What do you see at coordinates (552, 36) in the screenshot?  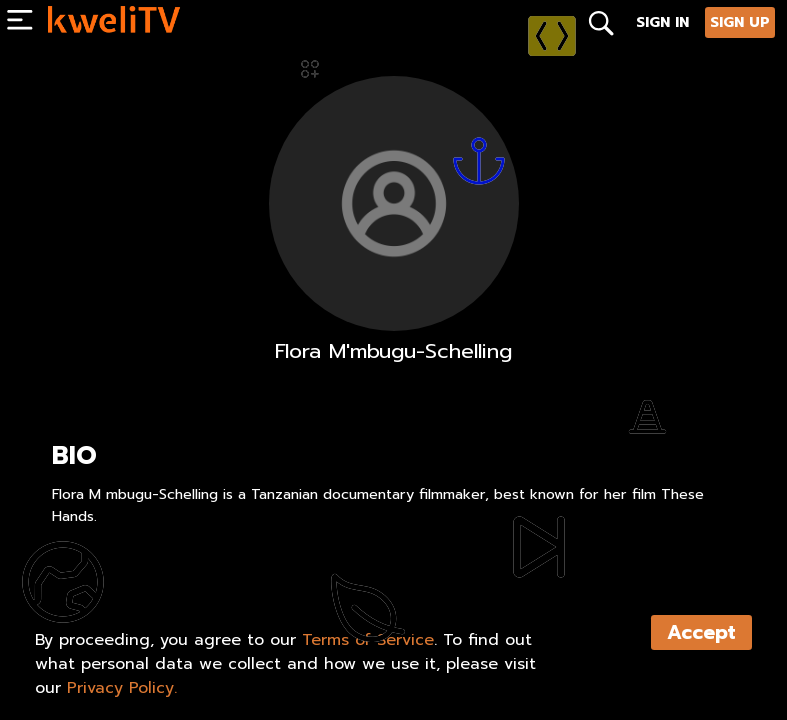 I see `view or edit source code` at bounding box center [552, 36].